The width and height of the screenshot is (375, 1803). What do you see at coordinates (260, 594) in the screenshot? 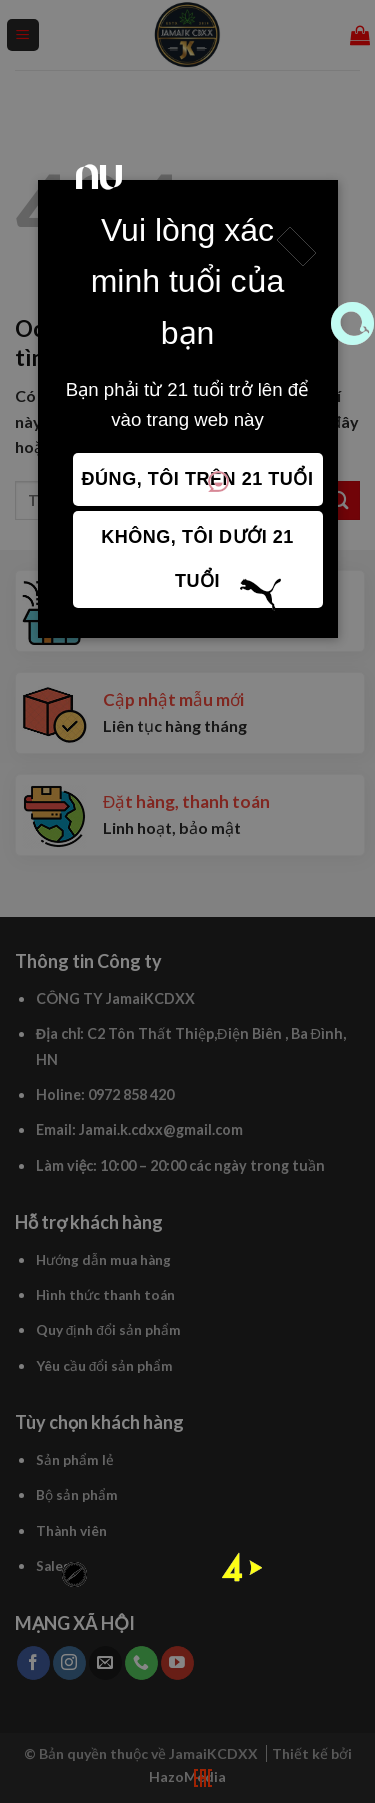
I see `visit the Puma website or app` at bounding box center [260, 594].